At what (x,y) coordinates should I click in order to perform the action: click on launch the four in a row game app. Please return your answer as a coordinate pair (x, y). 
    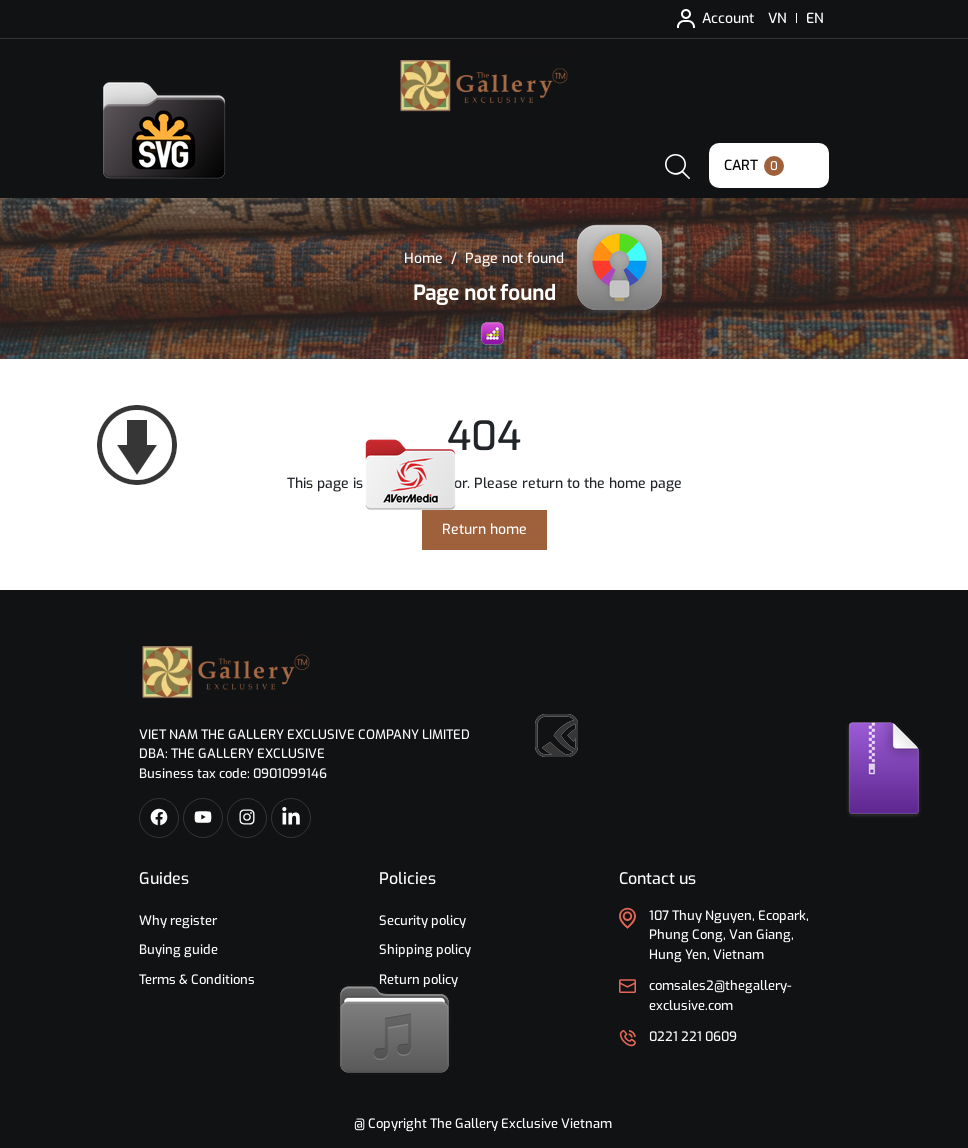
    Looking at the image, I should click on (492, 333).